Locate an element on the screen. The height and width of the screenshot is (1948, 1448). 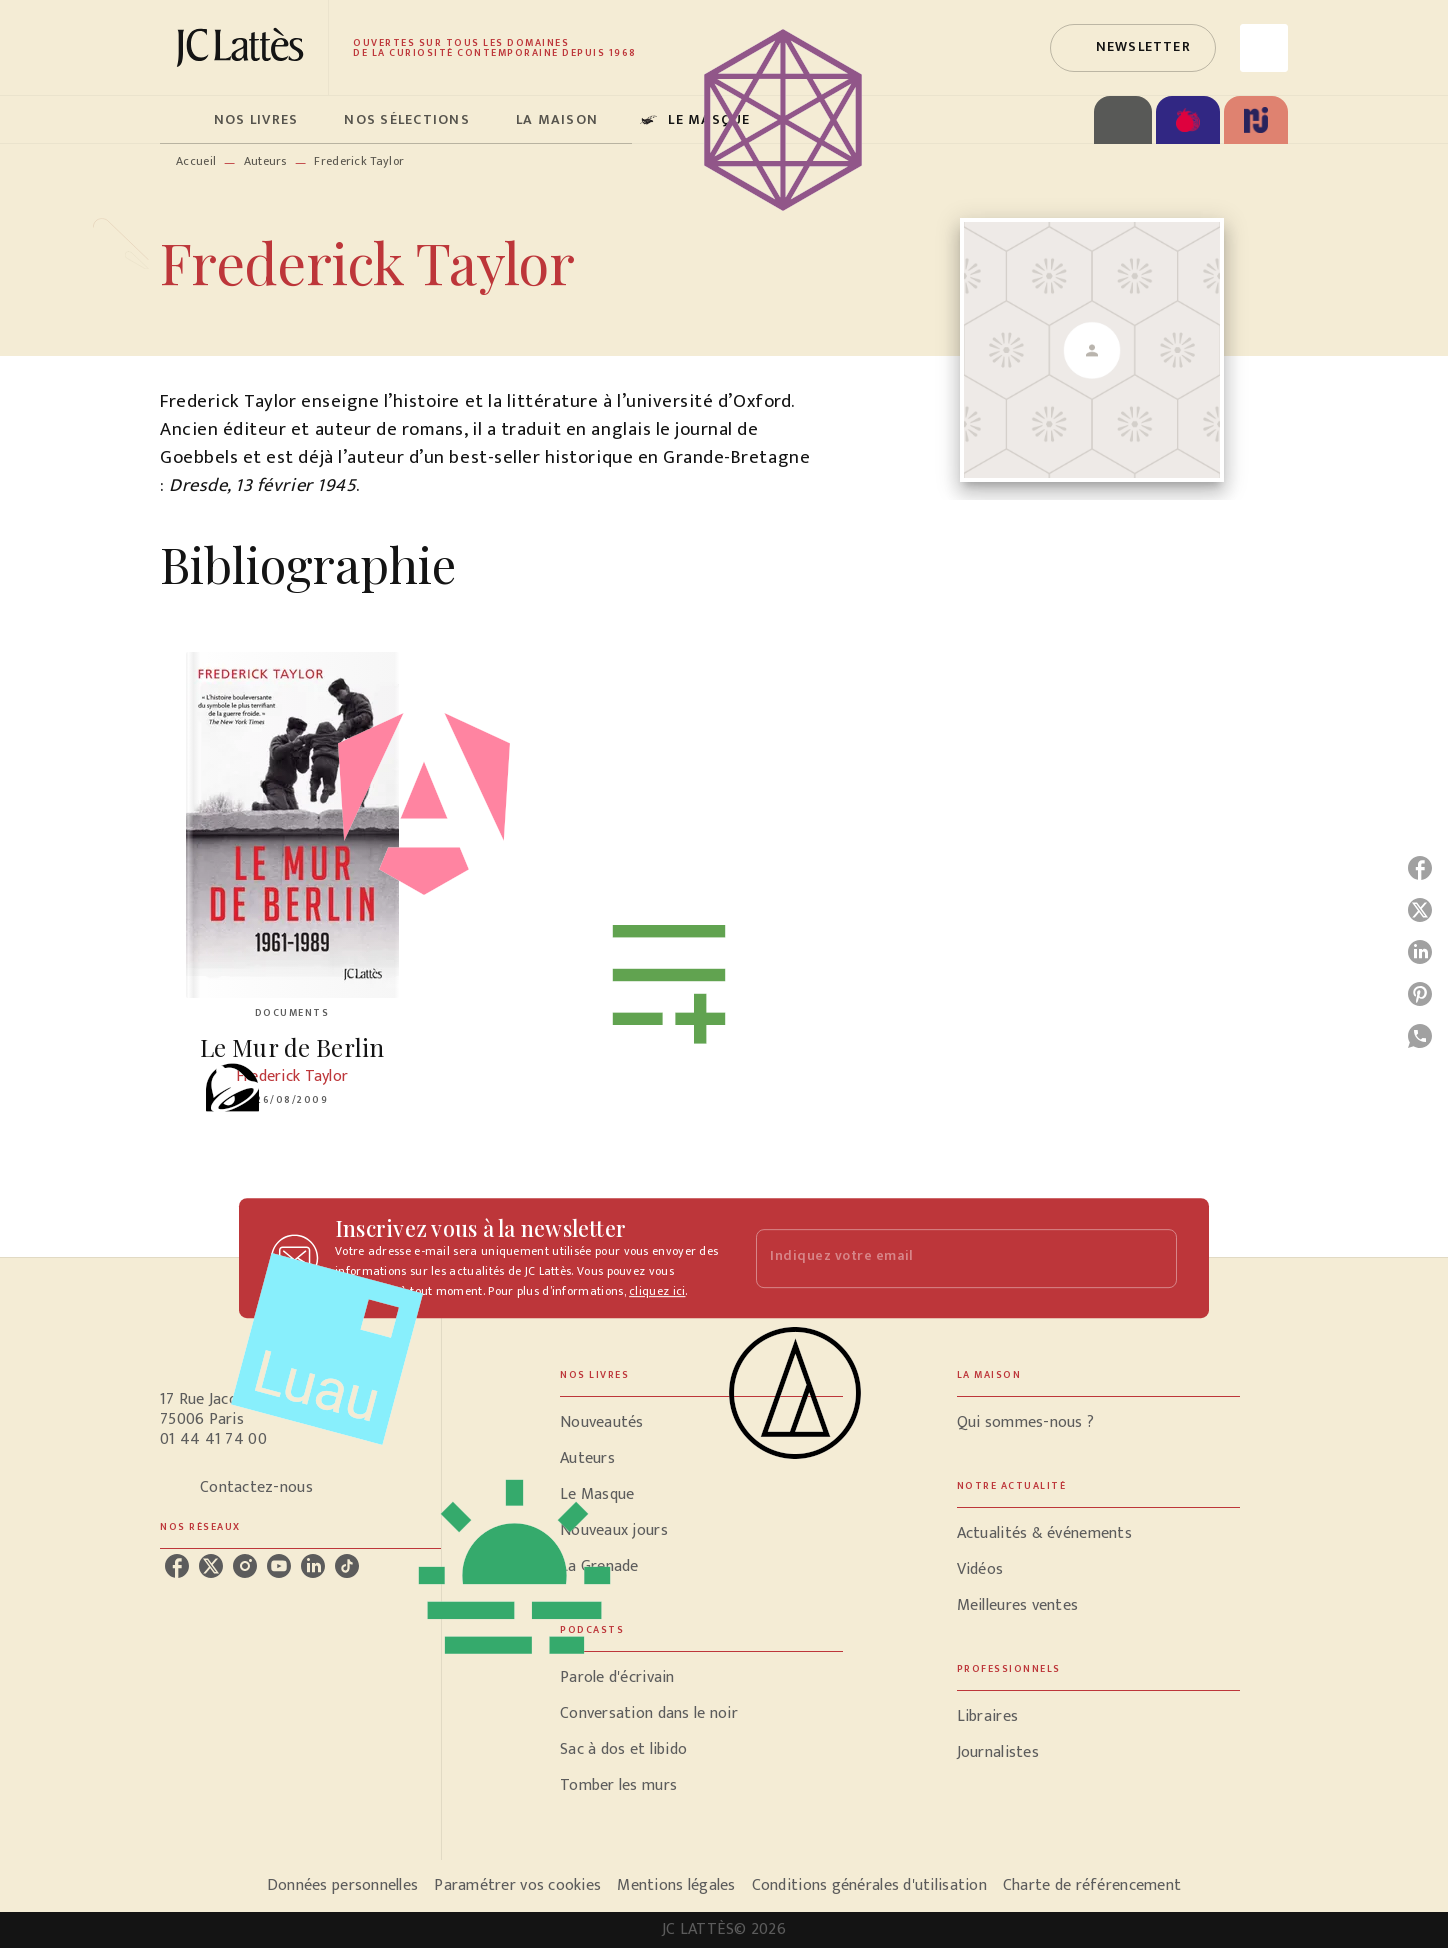
indicates hazy weather conditions is located at coordinates (514, 1575).